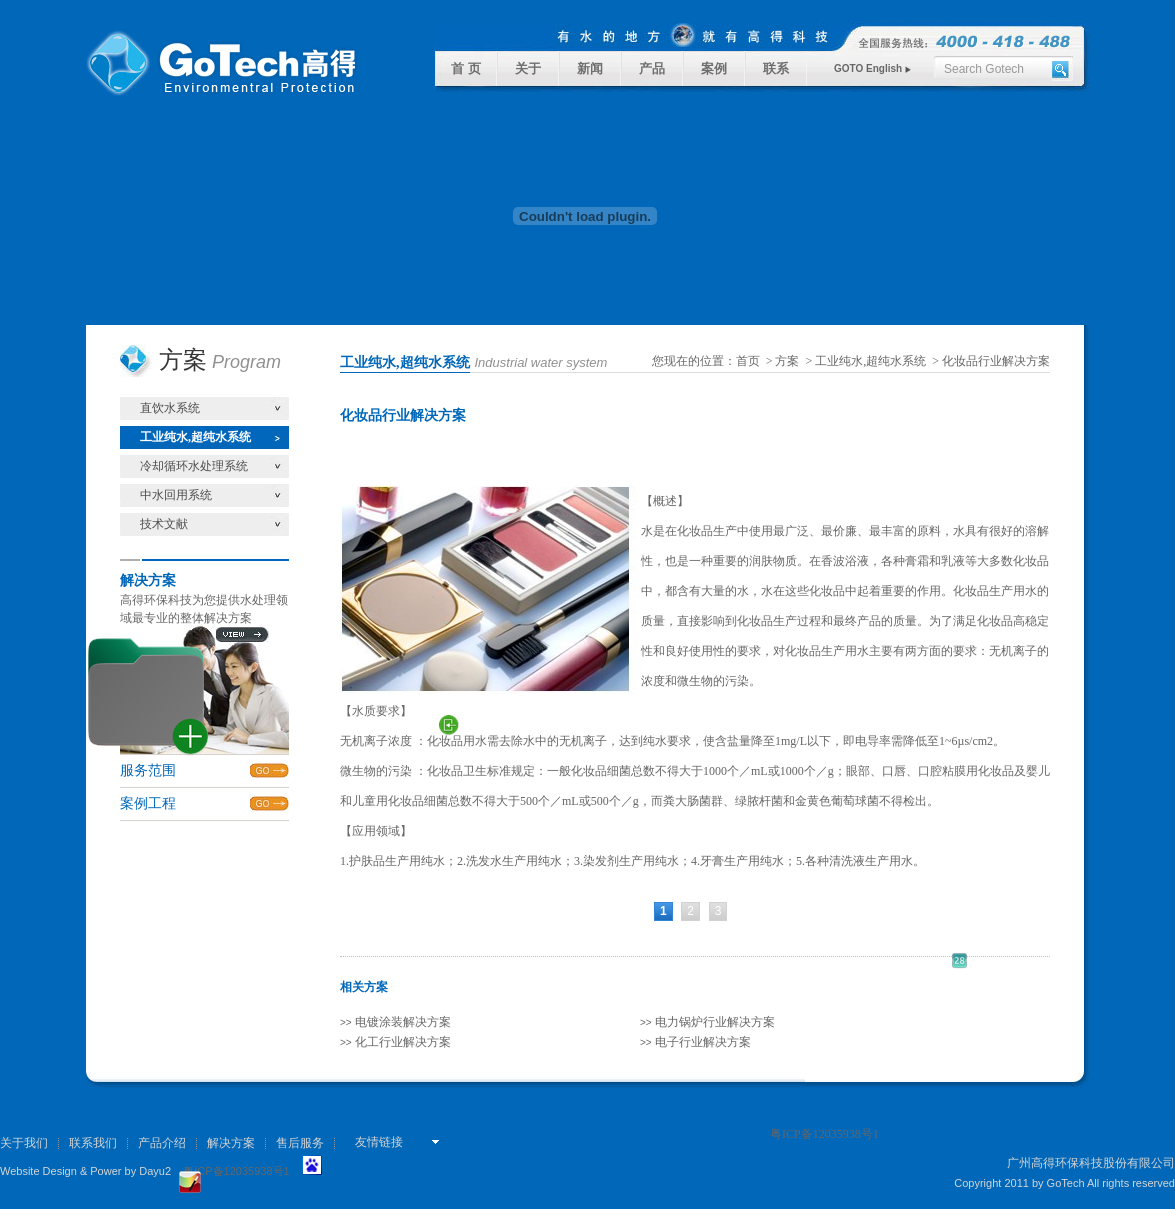 The image size is (1175, 1209). I want to click on log out of your account, so click(449, 725).